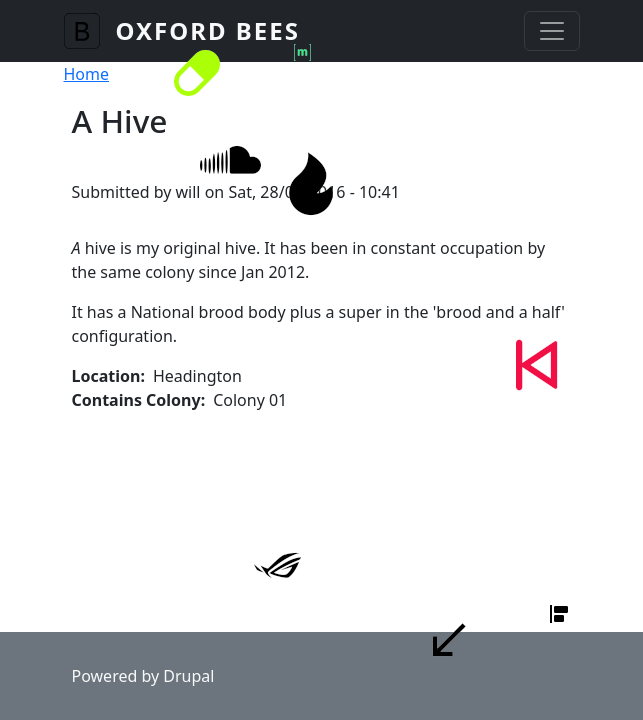 This screenshot has width=643, height=720. I want to click on open soundcloud app, so click(230, 158).